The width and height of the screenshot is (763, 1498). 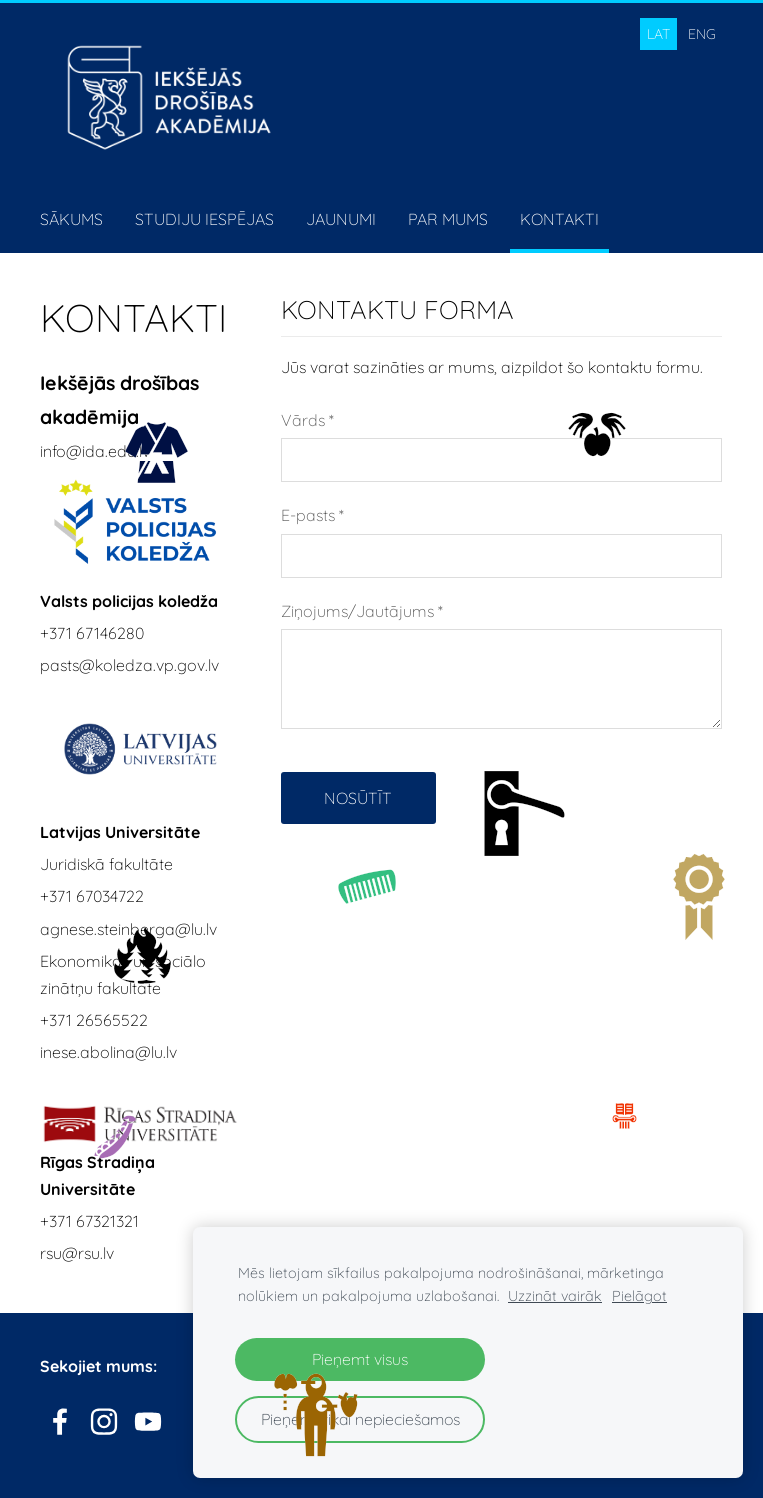 I want to click on view body anatomy or organ systems, so click(x=315, y=1415).